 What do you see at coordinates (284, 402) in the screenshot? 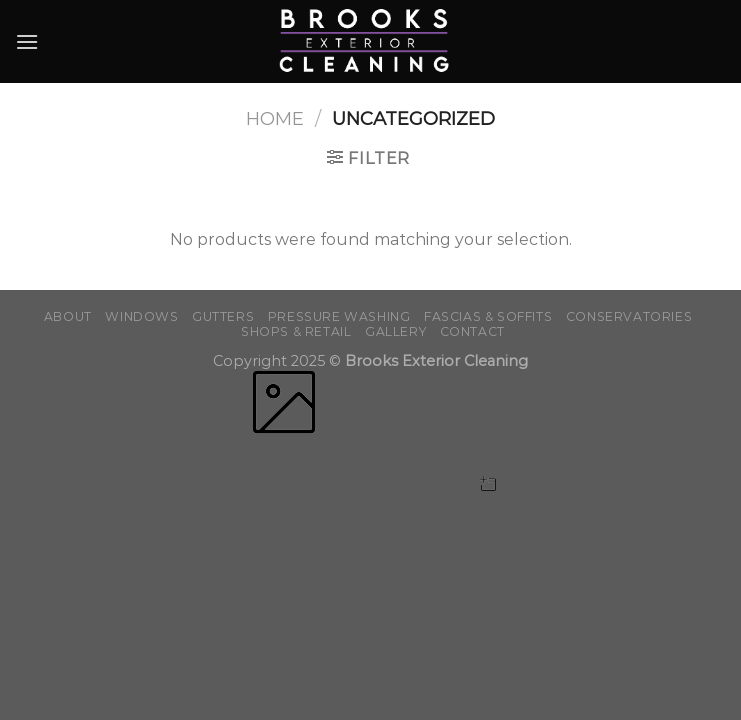
I see `view or open an image file` at bounding box center [284, 402].